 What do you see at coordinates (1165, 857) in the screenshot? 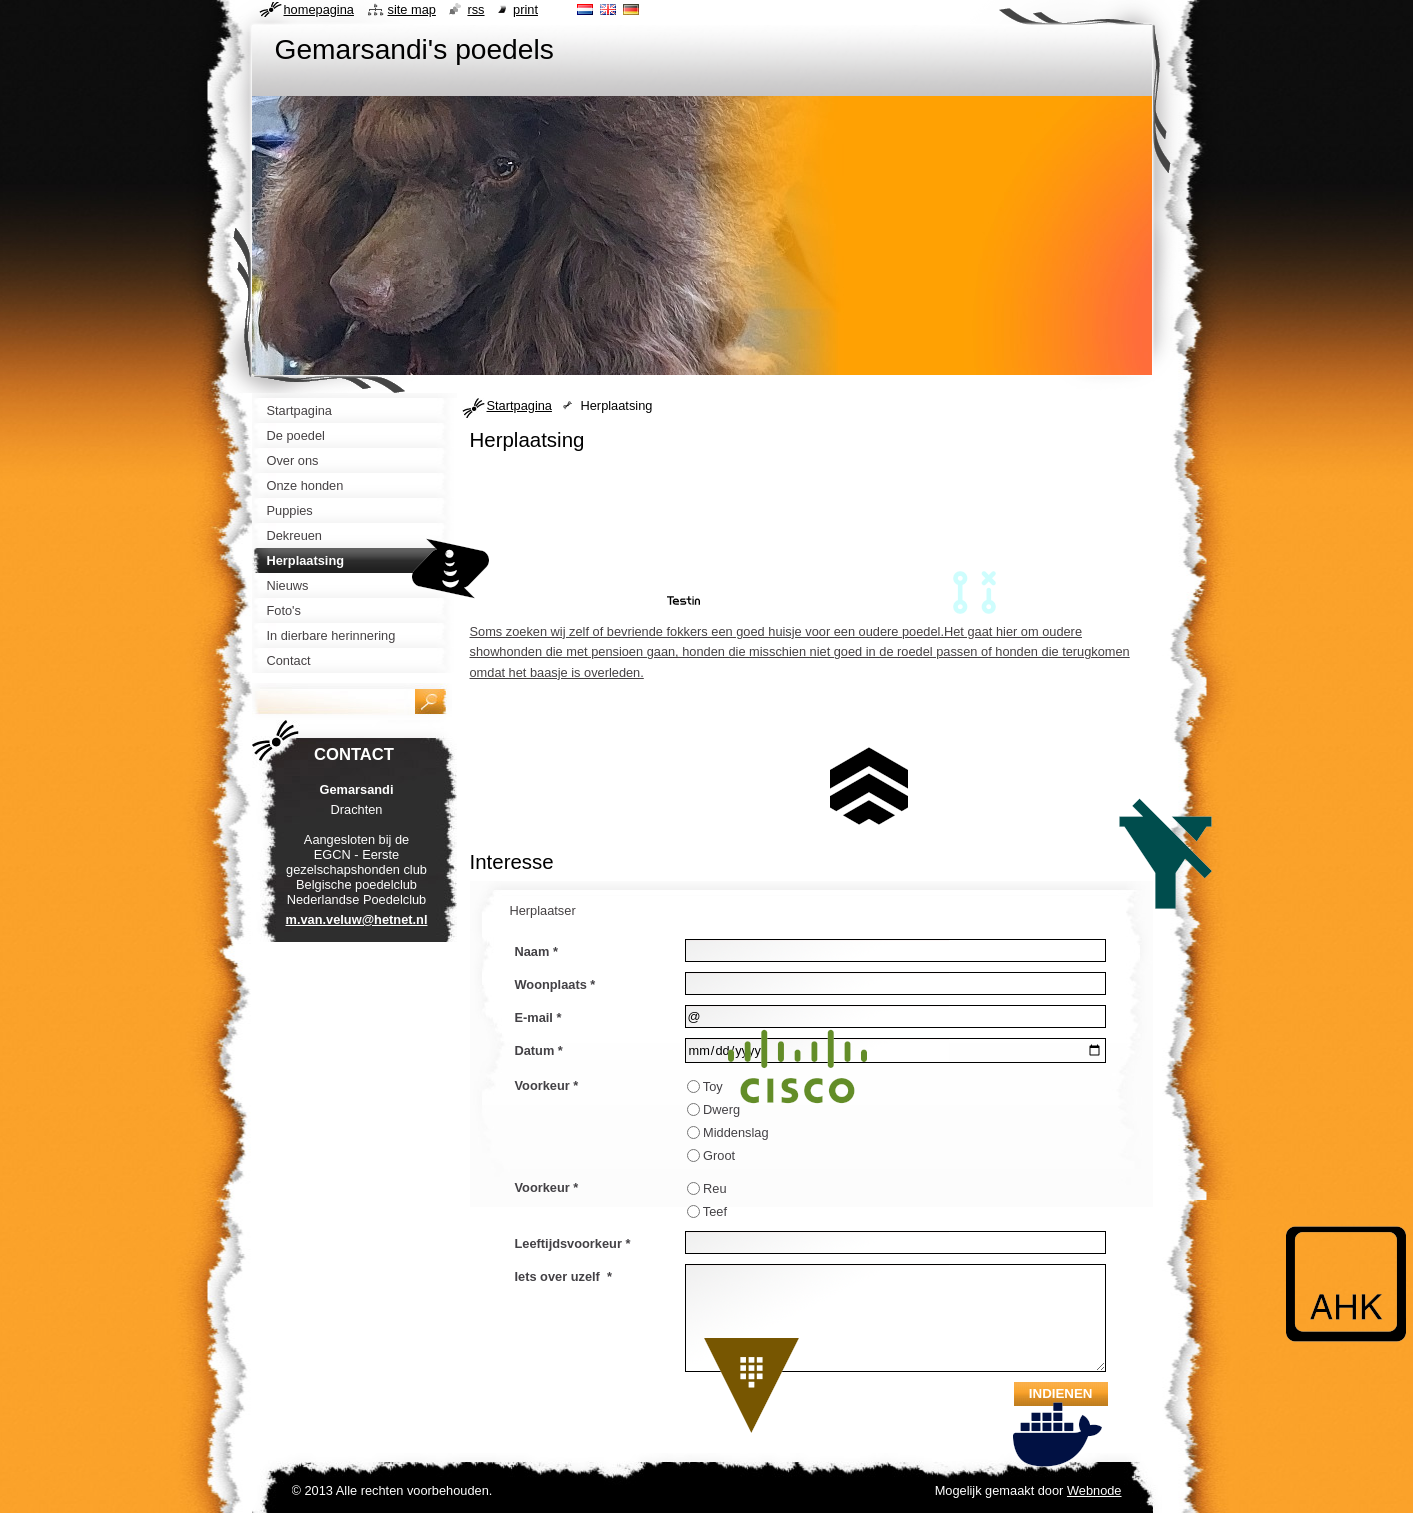
I see `clear all active filters` at bounding box center [1165, 857].